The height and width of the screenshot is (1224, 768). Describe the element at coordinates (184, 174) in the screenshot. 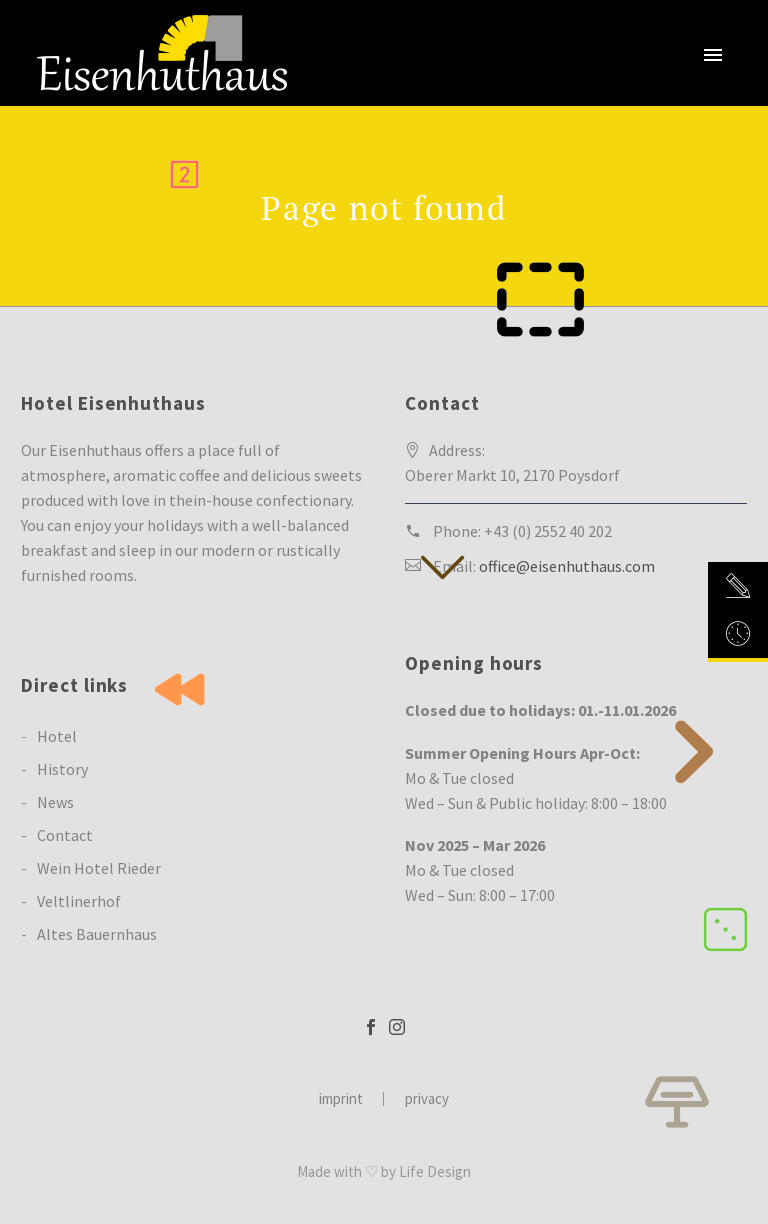

I see `select option number two` at that location.